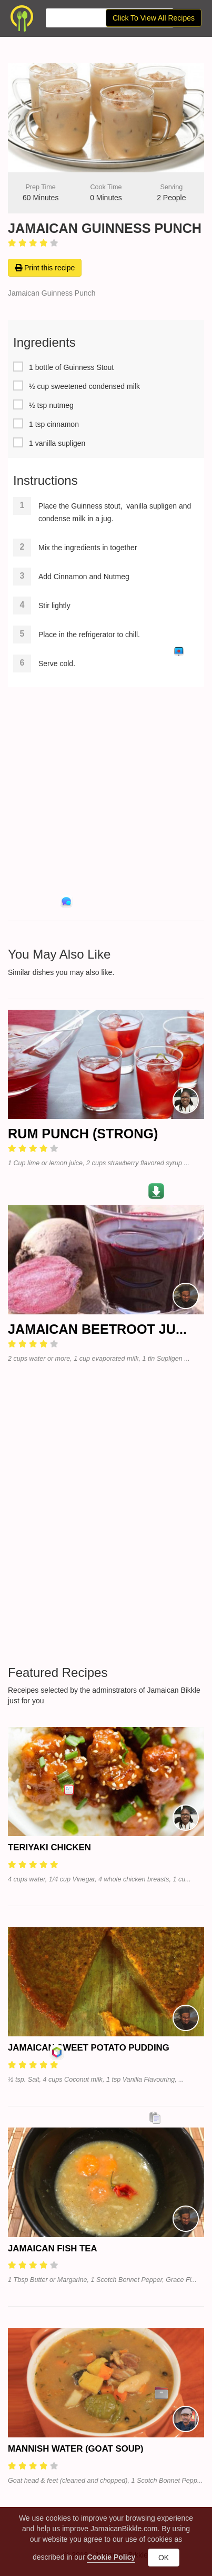 The width and height of the screenshot is (212, 2576). I want to click on download videos from YouTube for offline viewing, so click(156, 1191).